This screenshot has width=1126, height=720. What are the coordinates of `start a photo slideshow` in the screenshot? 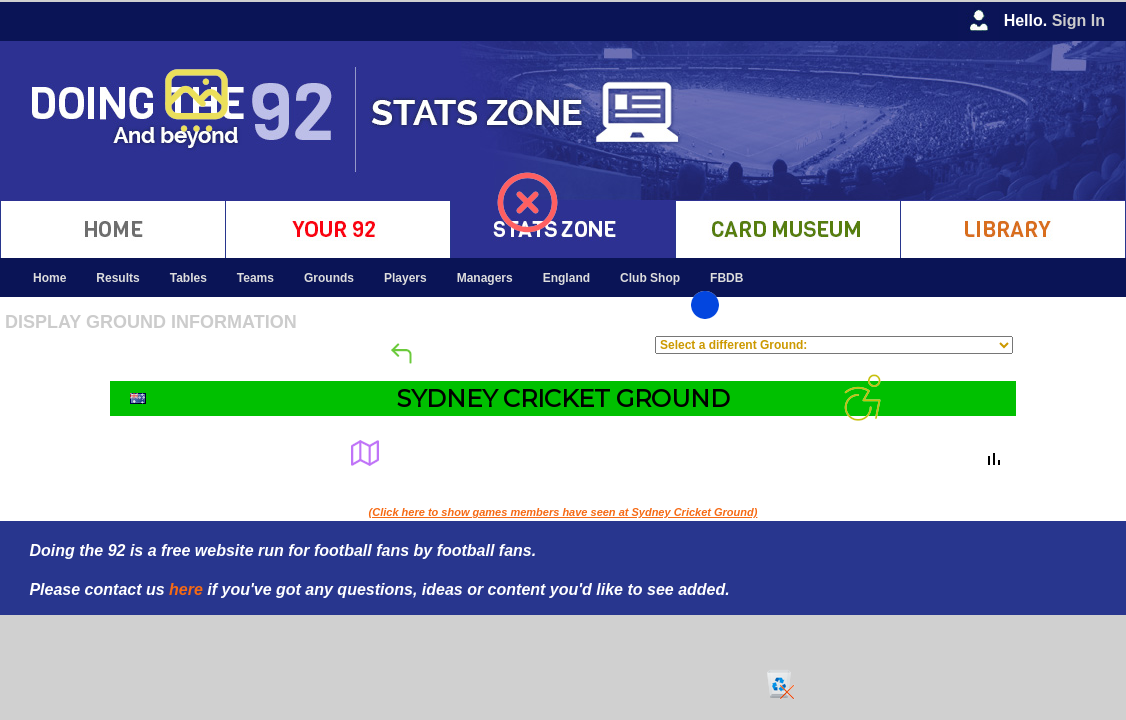 It's located at (196, 100).